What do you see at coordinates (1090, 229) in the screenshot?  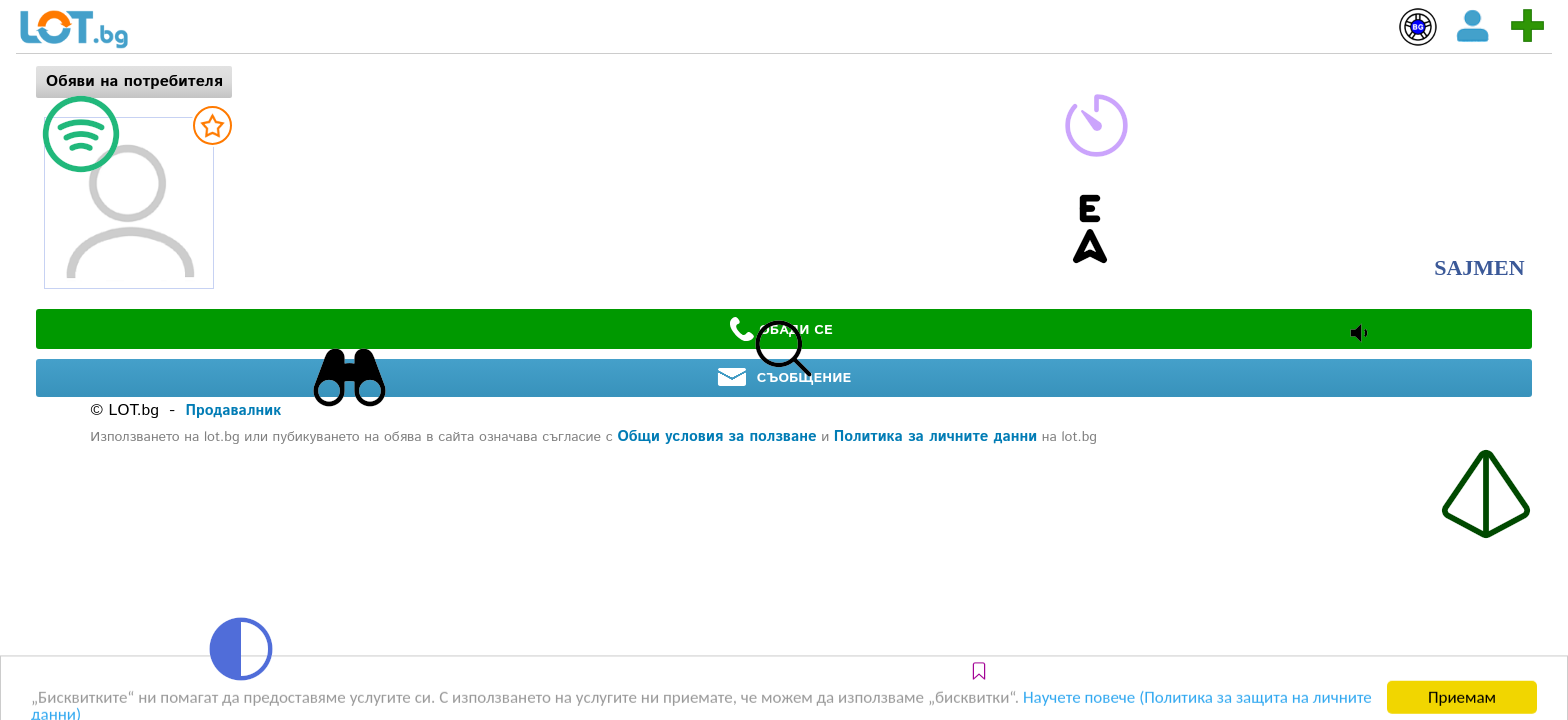 I see `navigate east direction` at bounding box center [1090, 229].